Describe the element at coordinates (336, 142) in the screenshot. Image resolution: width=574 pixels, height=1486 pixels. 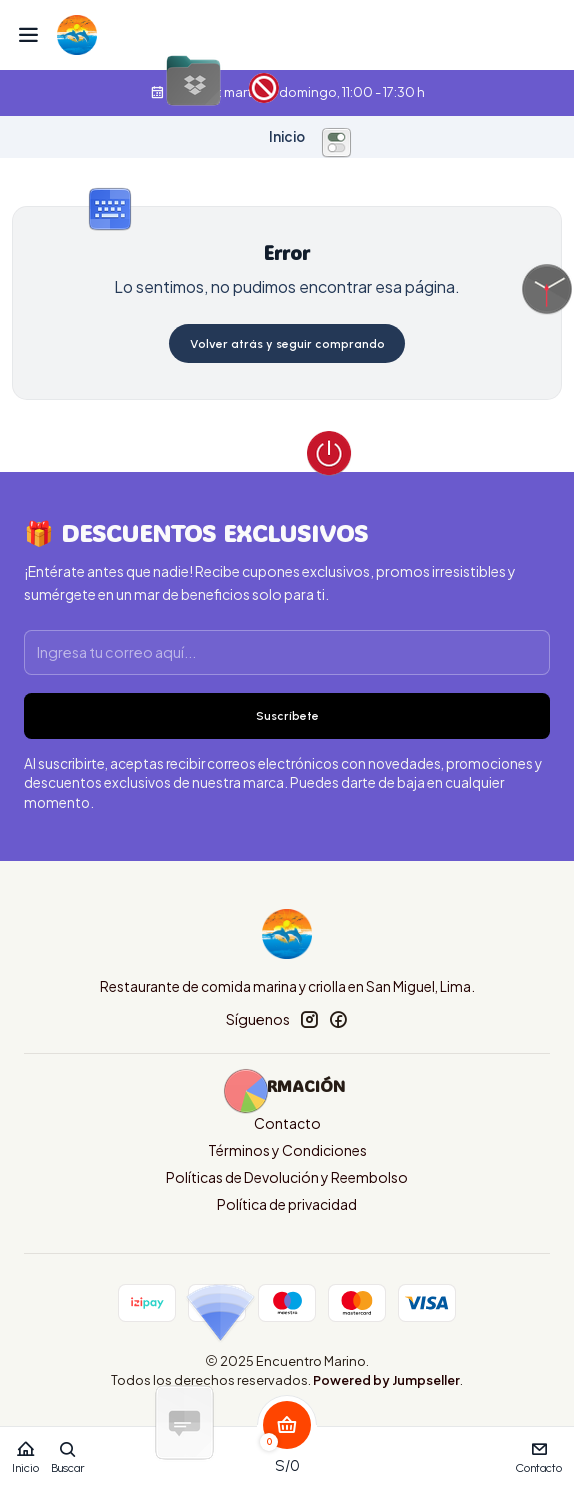
I see `open desktop preferences or settings` at that location.